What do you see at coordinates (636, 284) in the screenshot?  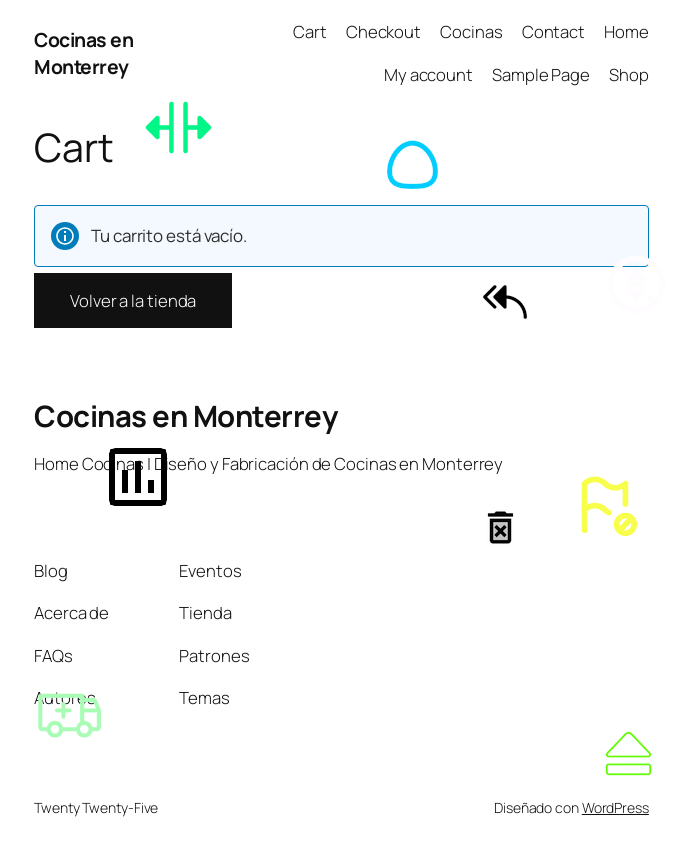 I see `indicates free or no-cost content` at bounding box center [636, 284].